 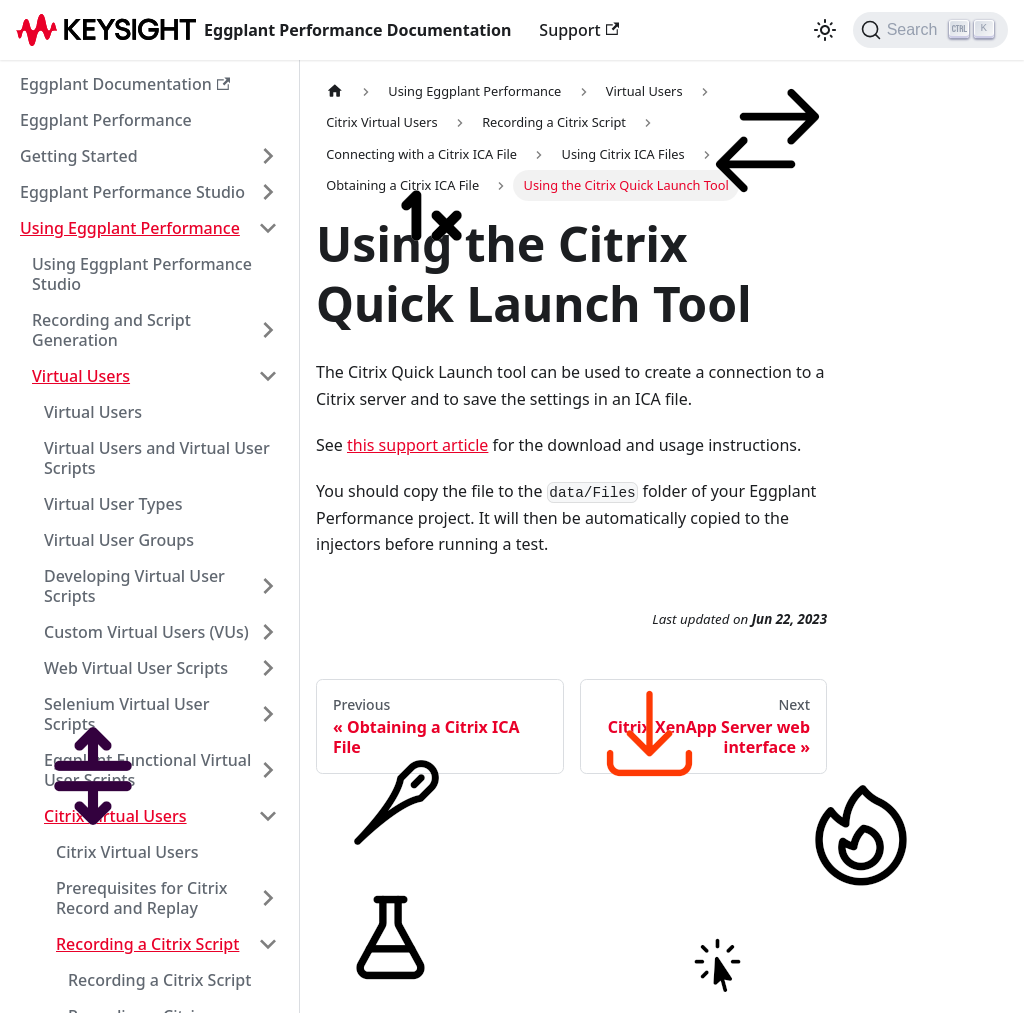 I want to click on set playback speed to 1x (normal speed), so click(x=431, y=215).